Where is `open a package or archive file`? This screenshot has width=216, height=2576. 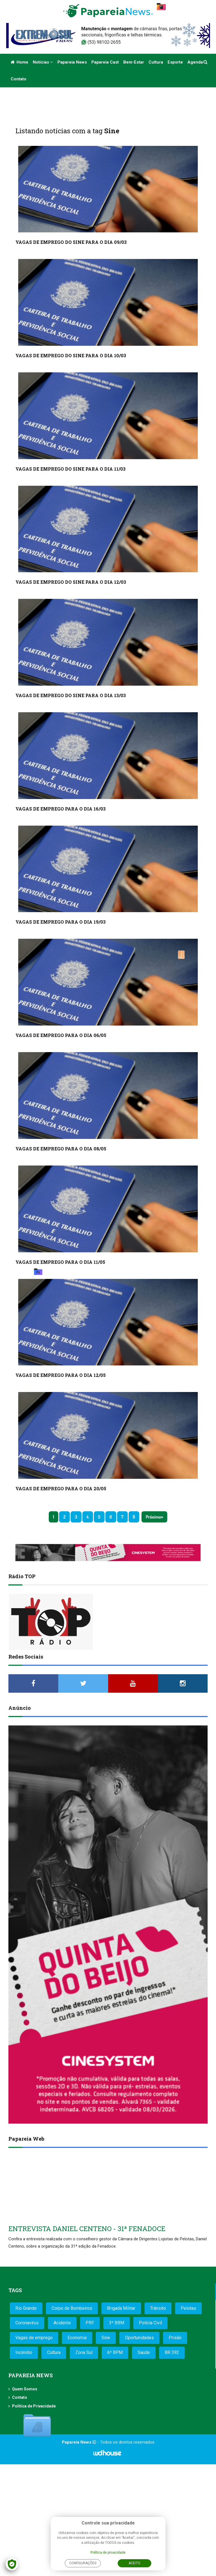 open a package or archive file is located at coordinates (181, 955).